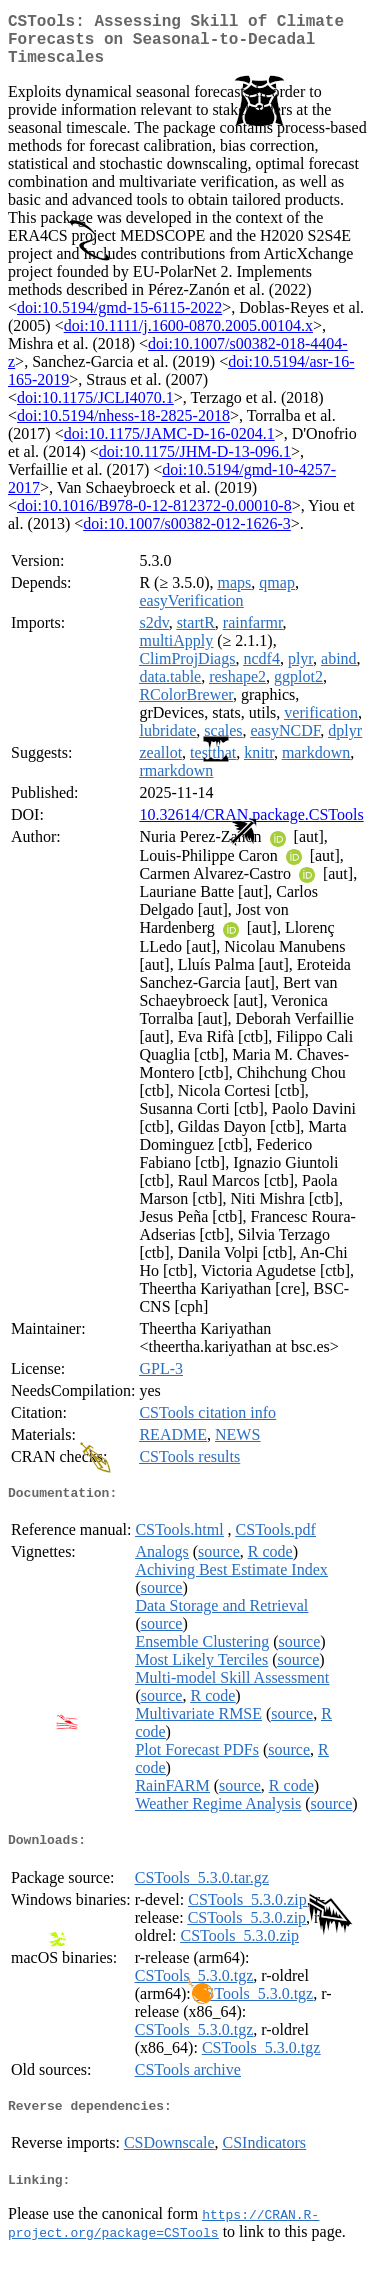 Image resolution: width=375 pixels, height=2281 pixels. Describe the element at coordinates (331, 1914) in the screenshot. I see `ice arrow ability or spell` at that location.